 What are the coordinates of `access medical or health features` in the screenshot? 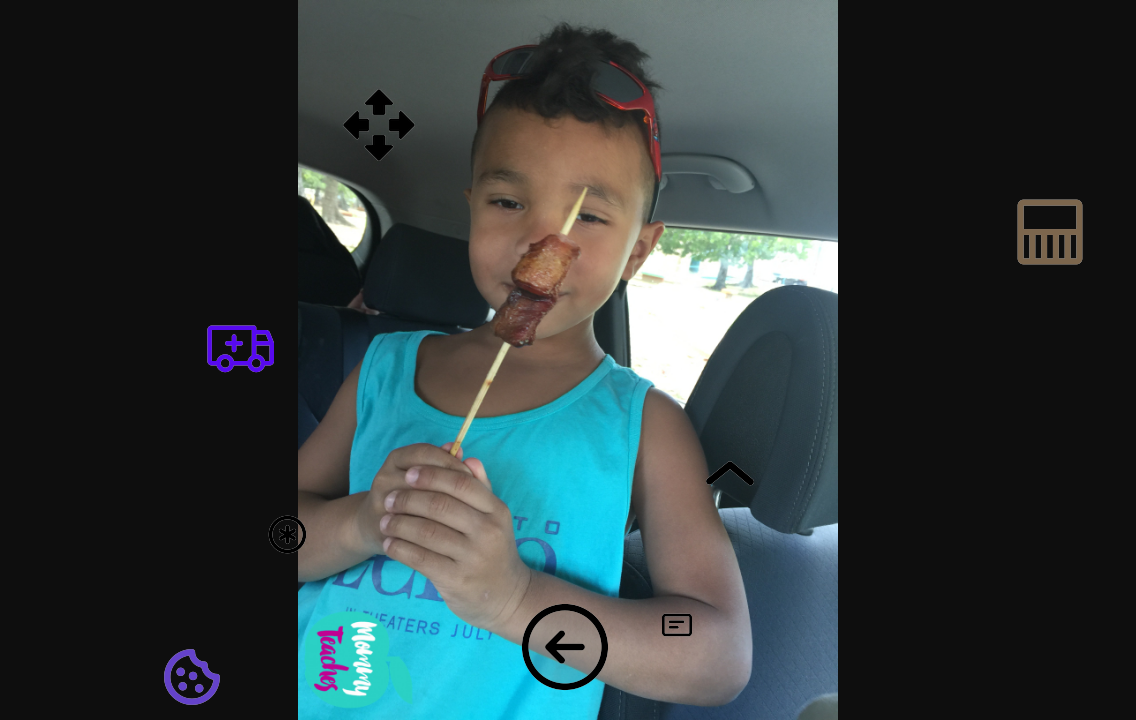 It's located at (287, 534).